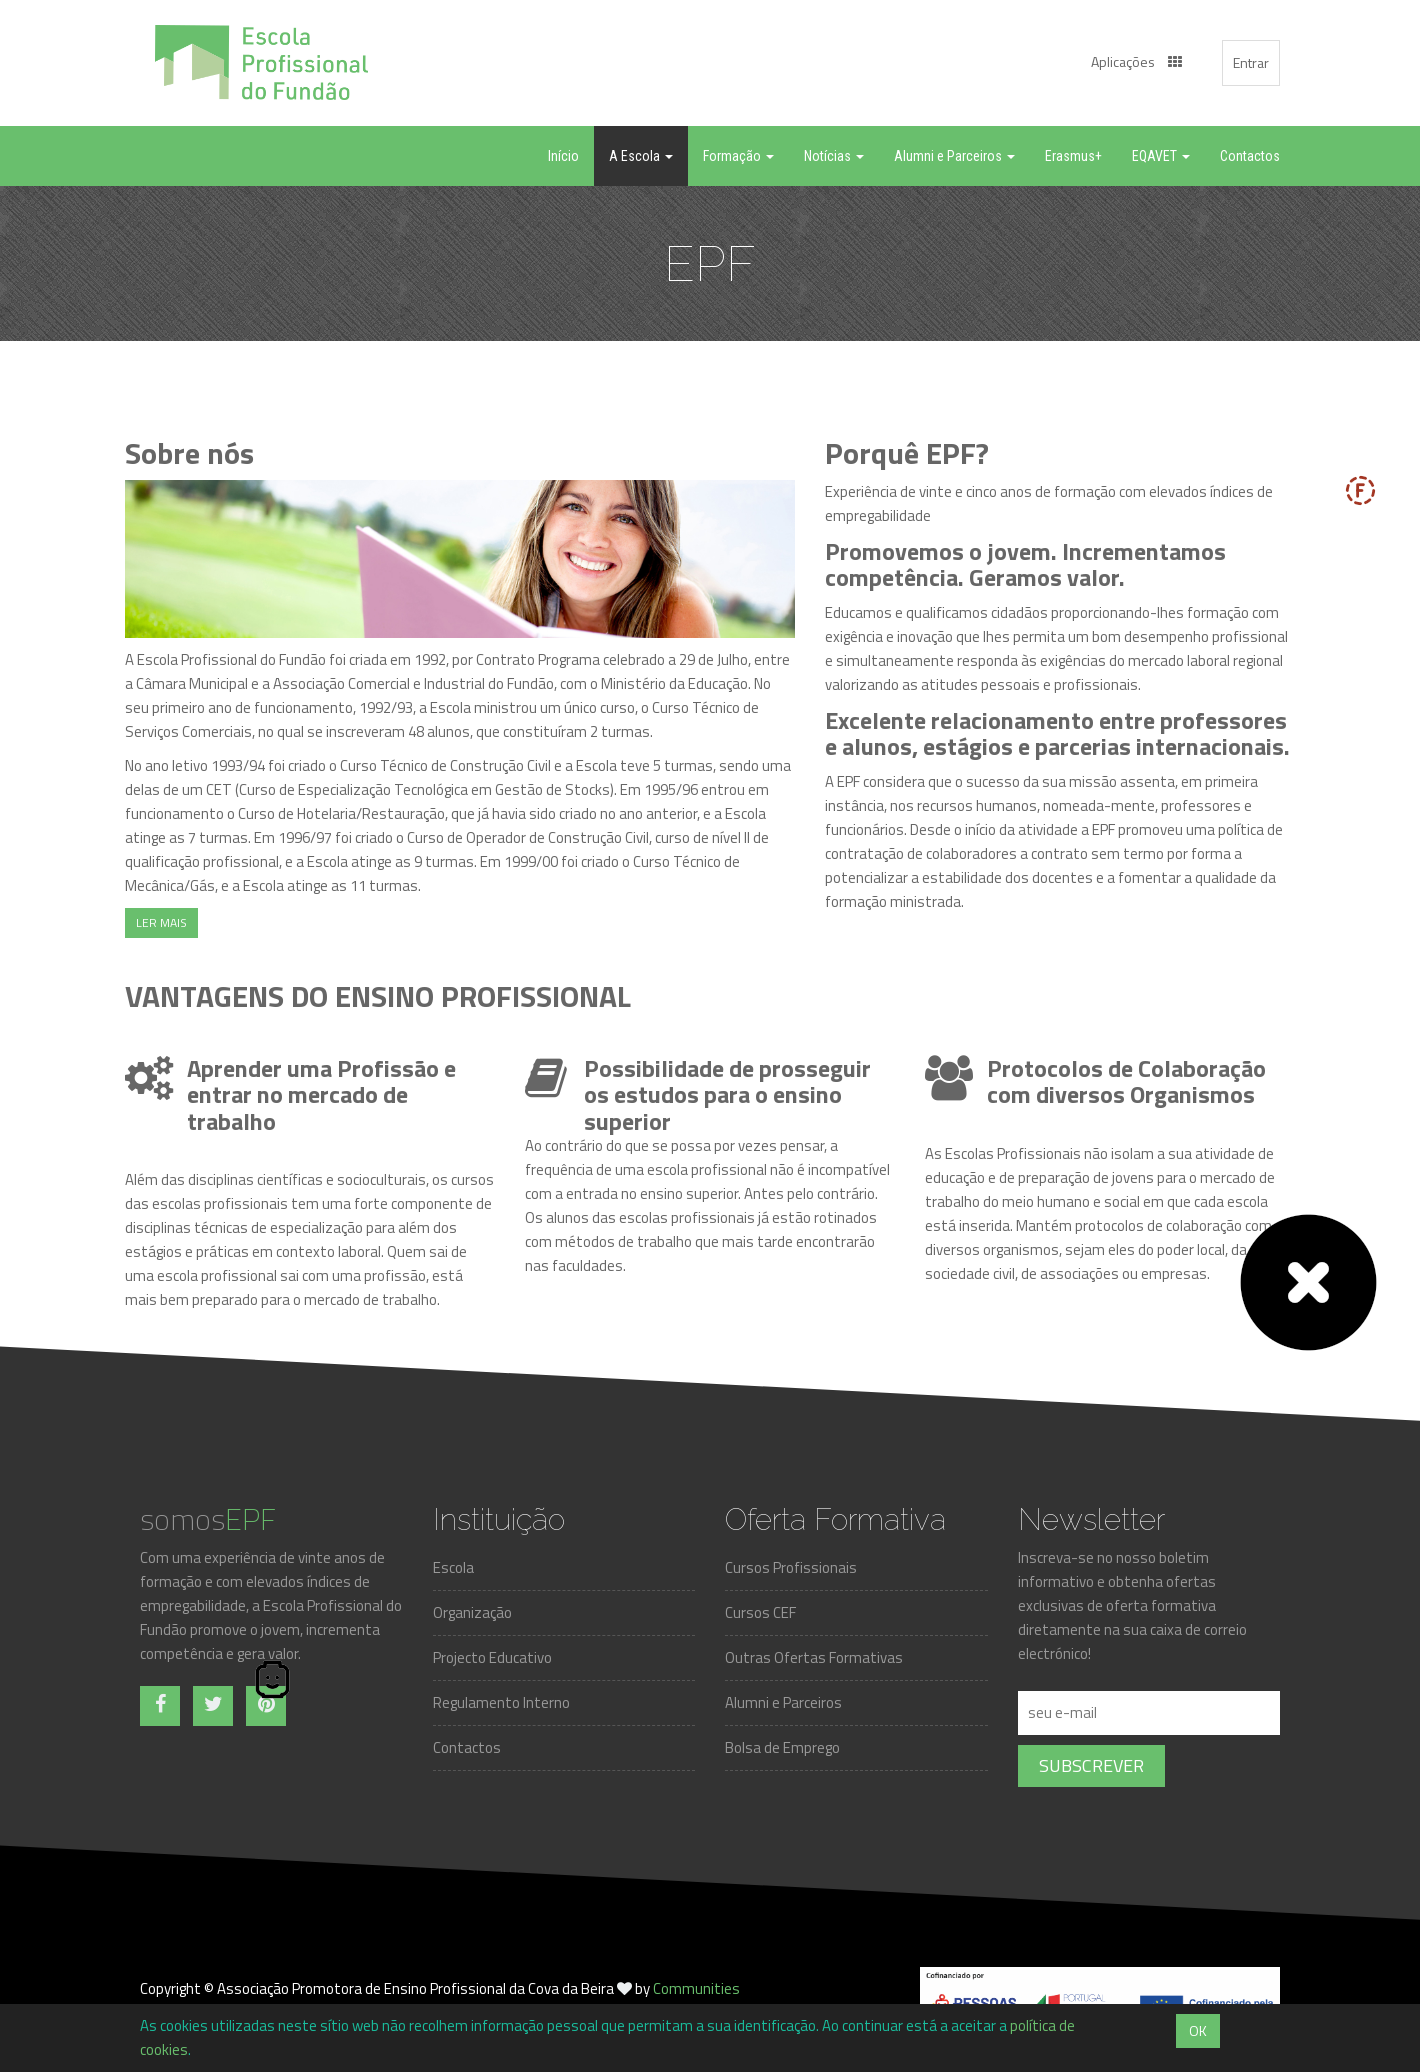 This screenshot has height=2072, width=1420. Describe the element at coordinates (272, 1679) in the screenshot. I see `access building blocks or modular components` at that location.